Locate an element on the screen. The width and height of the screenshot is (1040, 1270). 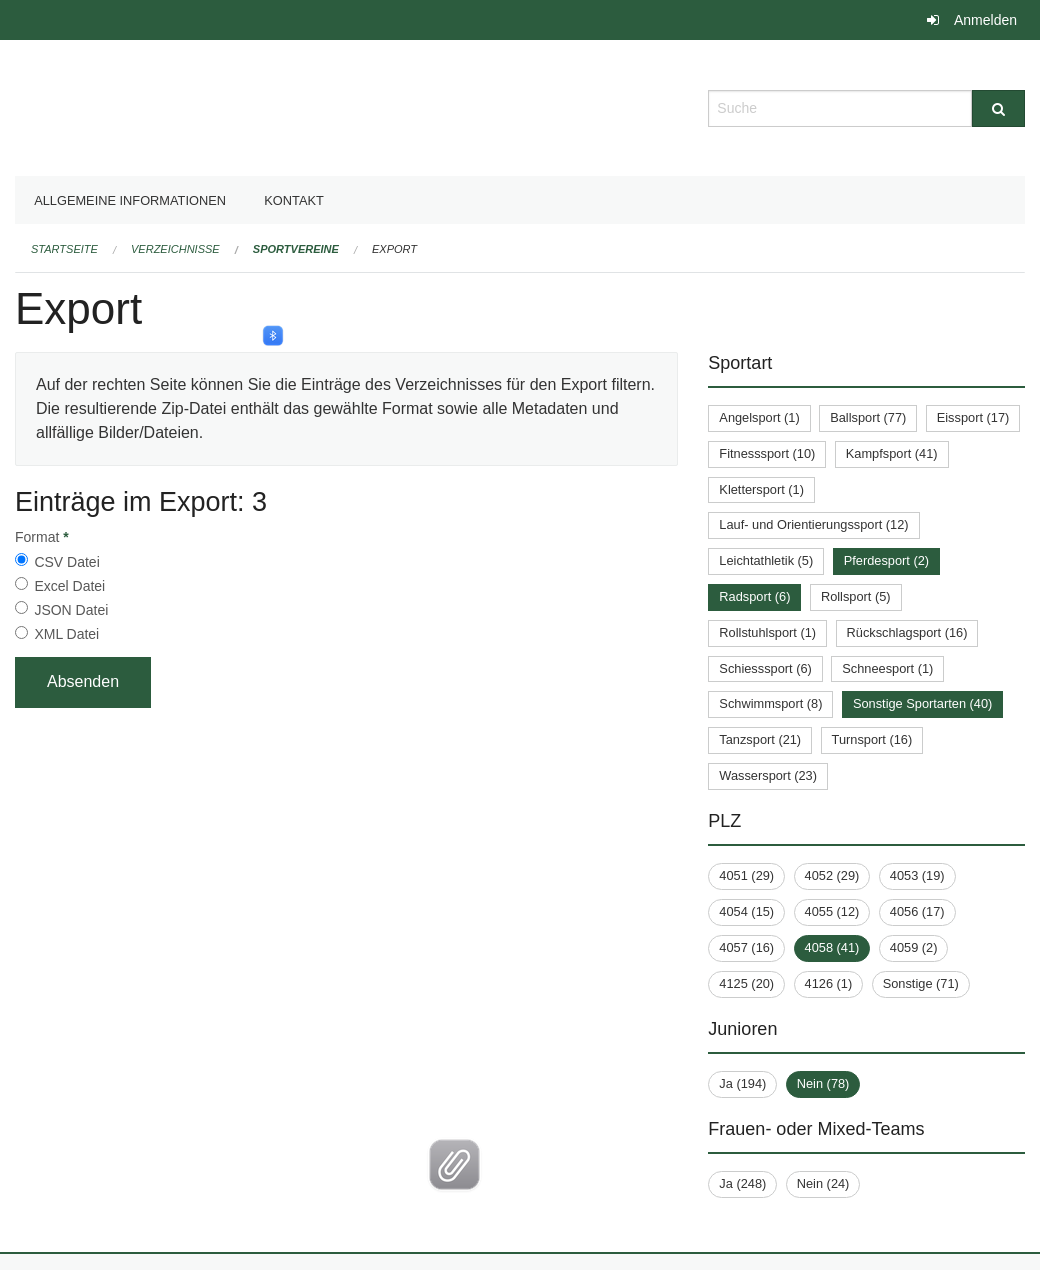
open office or productivity applications is located at coordinates (454, 1164).